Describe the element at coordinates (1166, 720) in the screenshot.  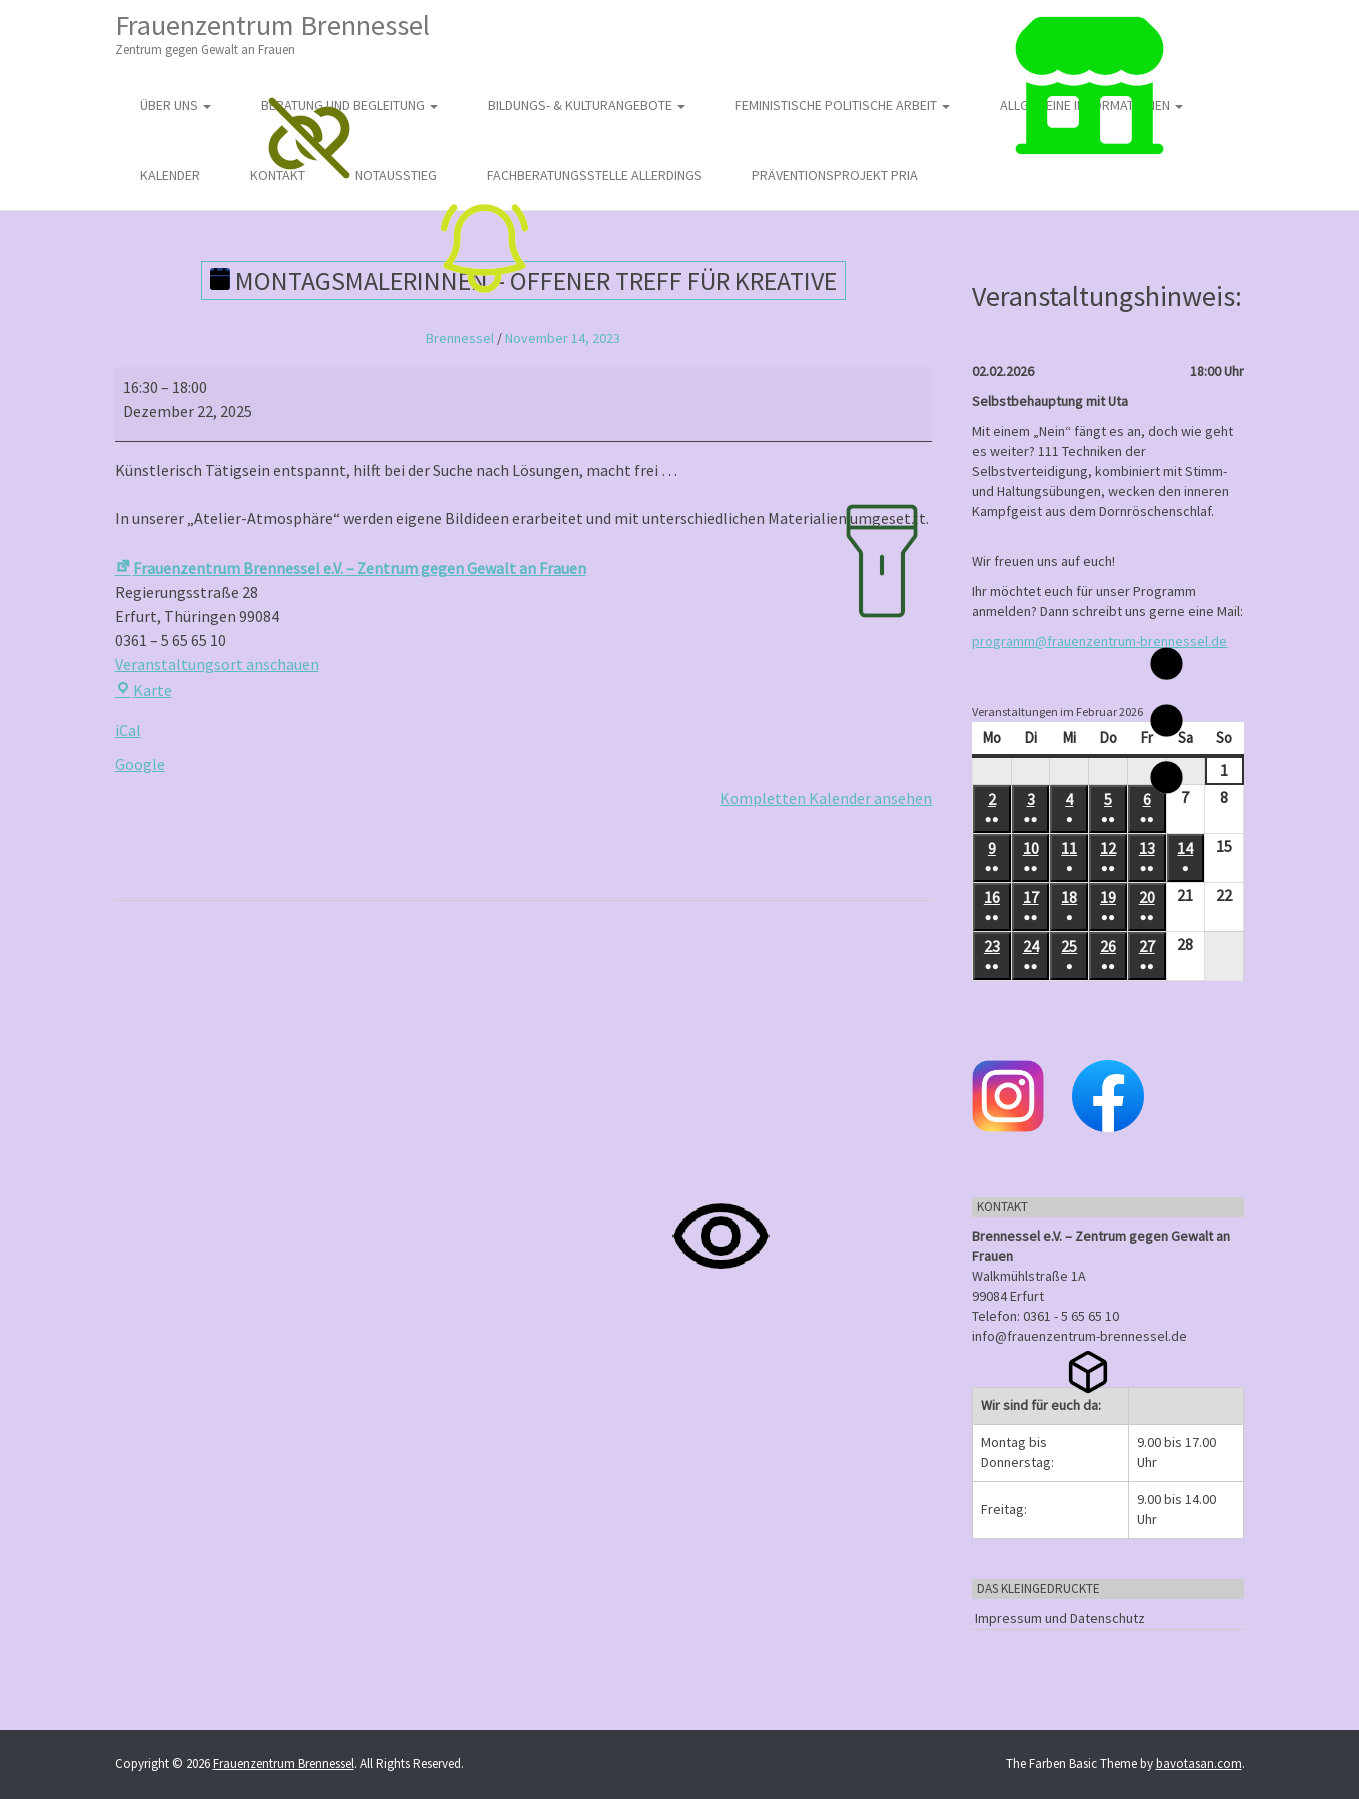
I see `open more options menu` at that location.